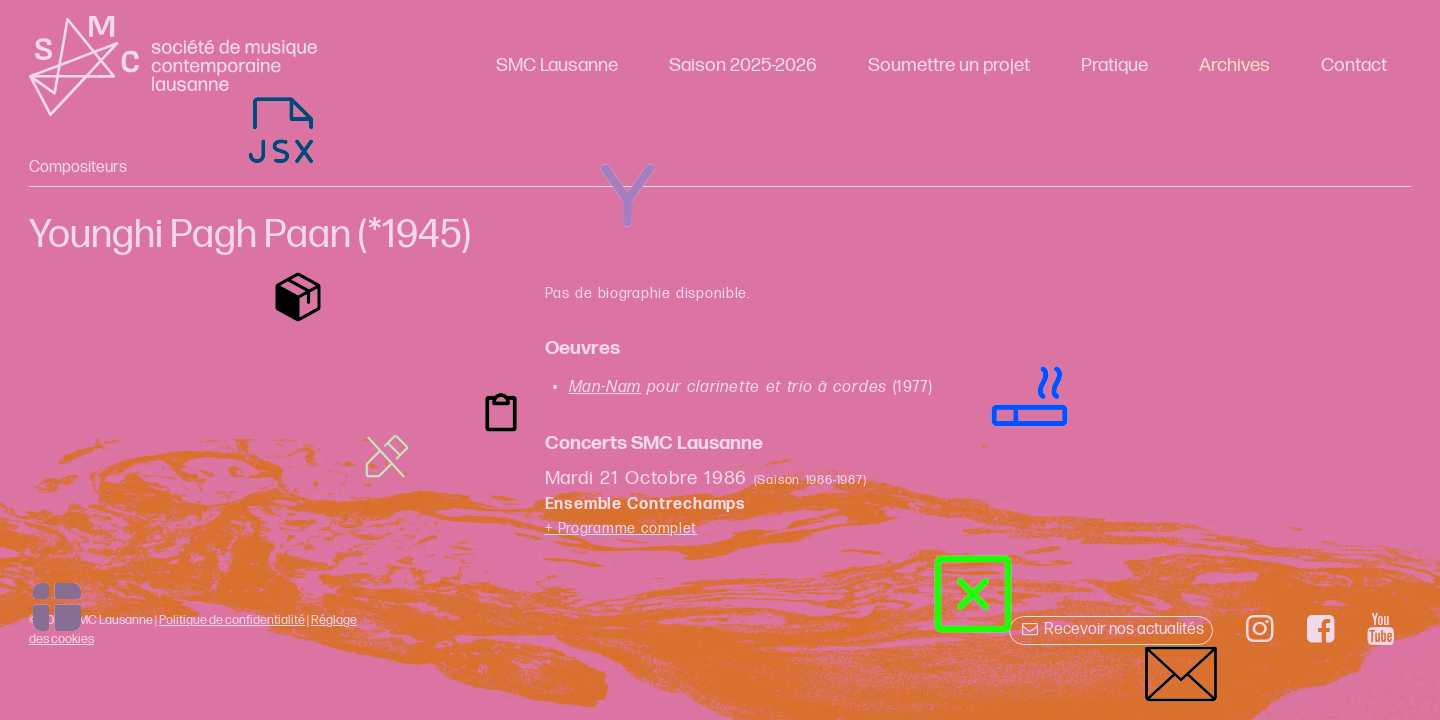 The width and height of the screenshot is (1440, 720). What do you see at coordinates (501, 413) in the screenshot?
I see `copy to clipboard` at bounding box center [501, 413].